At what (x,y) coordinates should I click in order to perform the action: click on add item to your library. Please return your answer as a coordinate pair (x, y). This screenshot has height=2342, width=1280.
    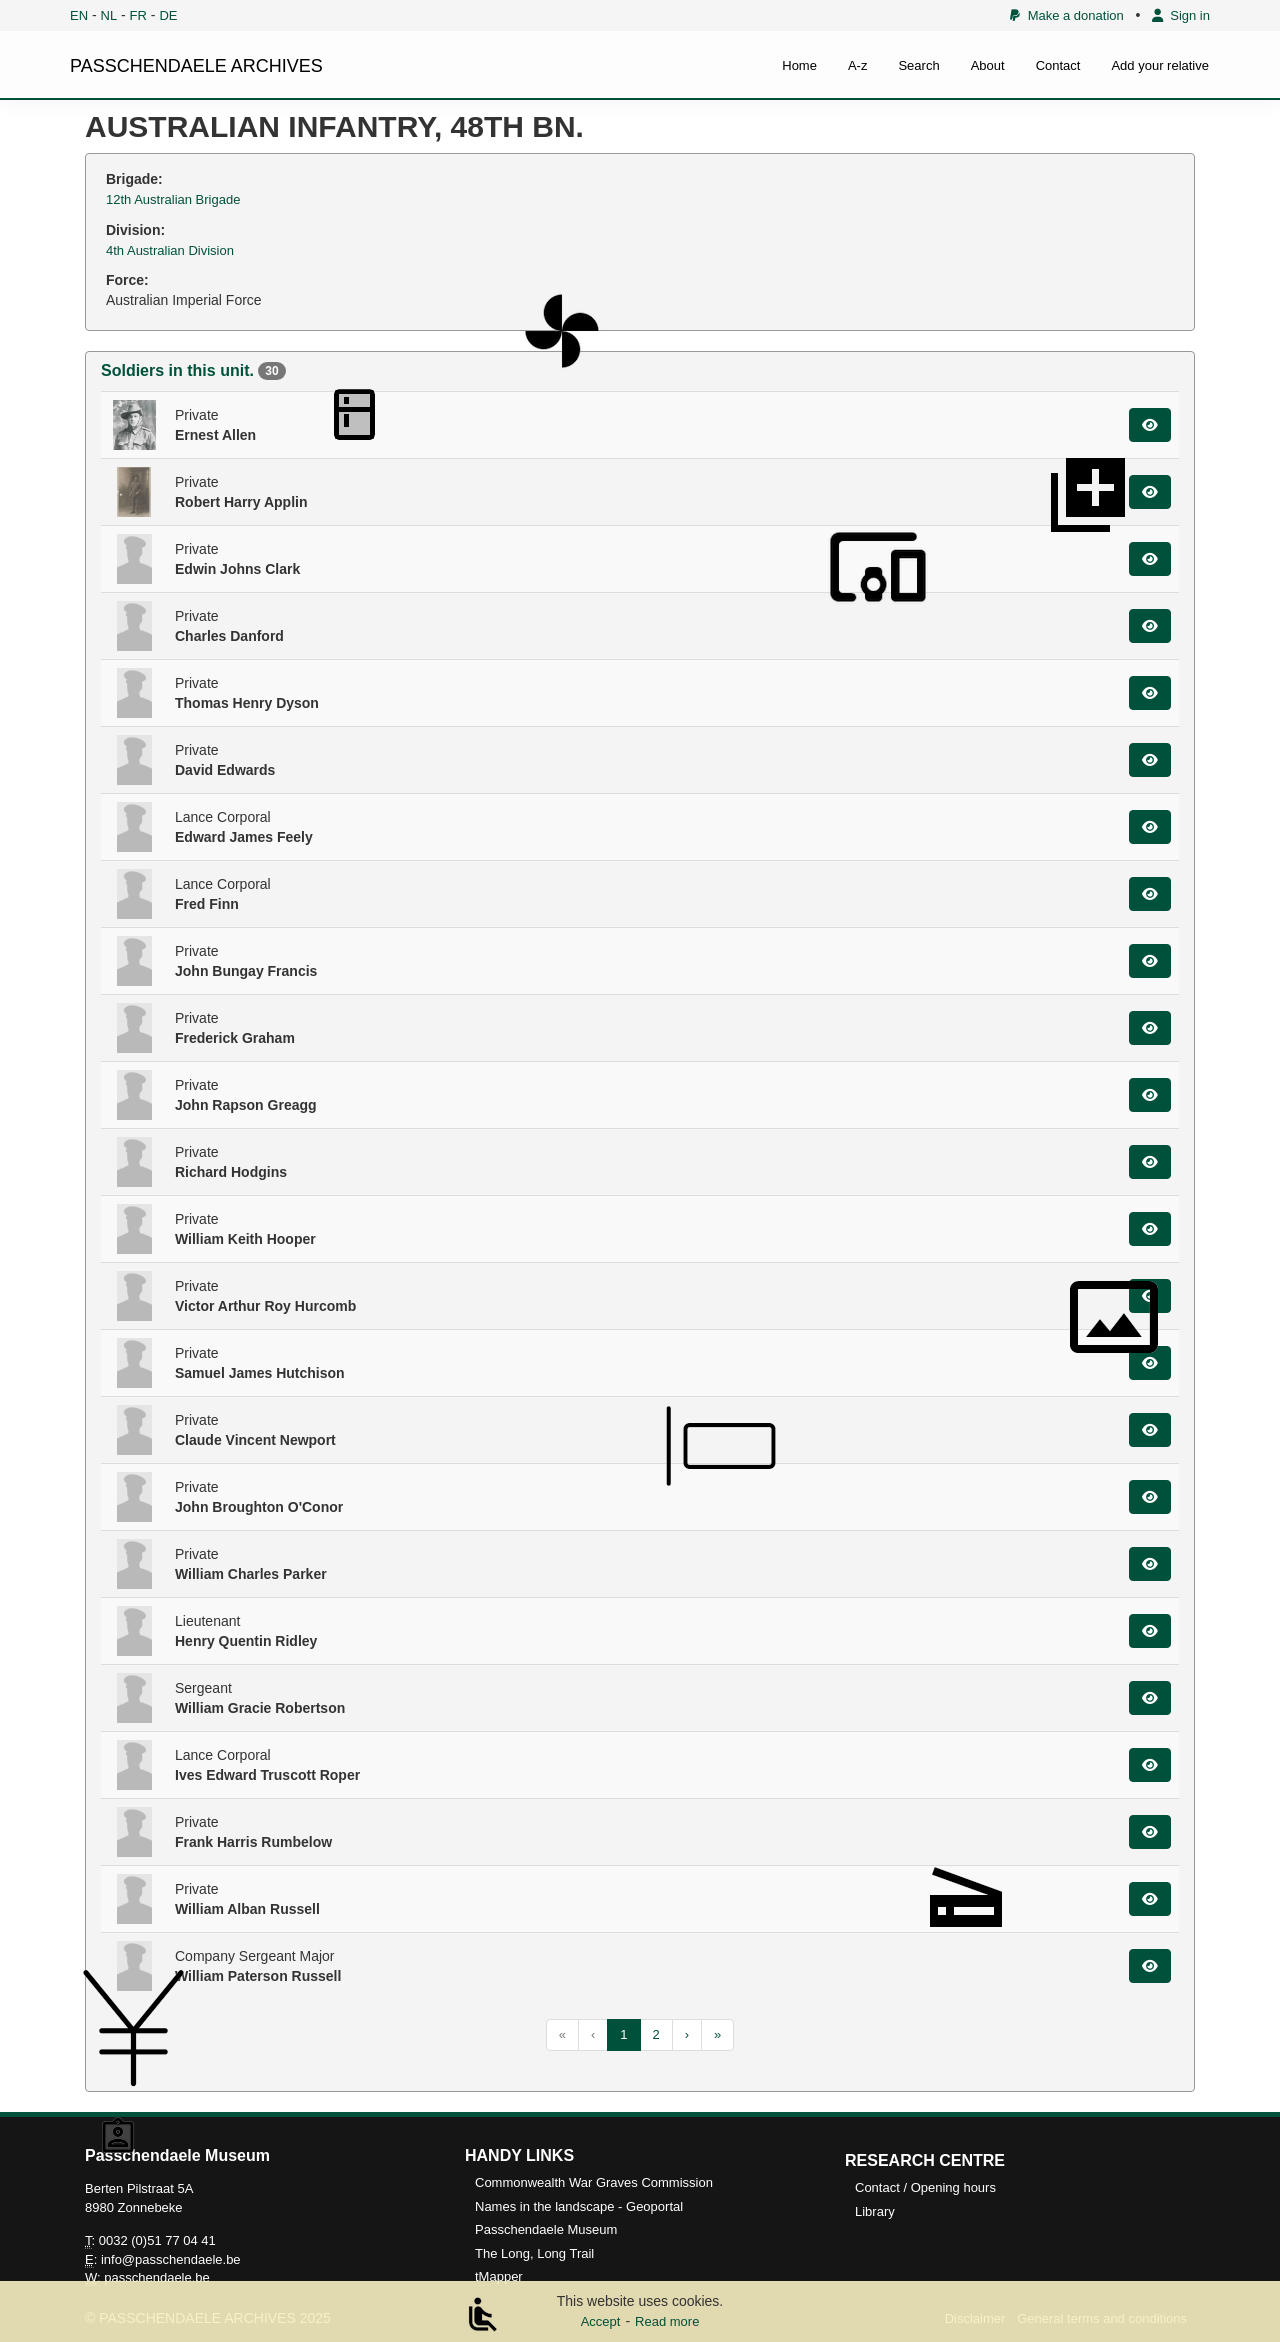
    Looking at the image, I should click on (1088, 495).